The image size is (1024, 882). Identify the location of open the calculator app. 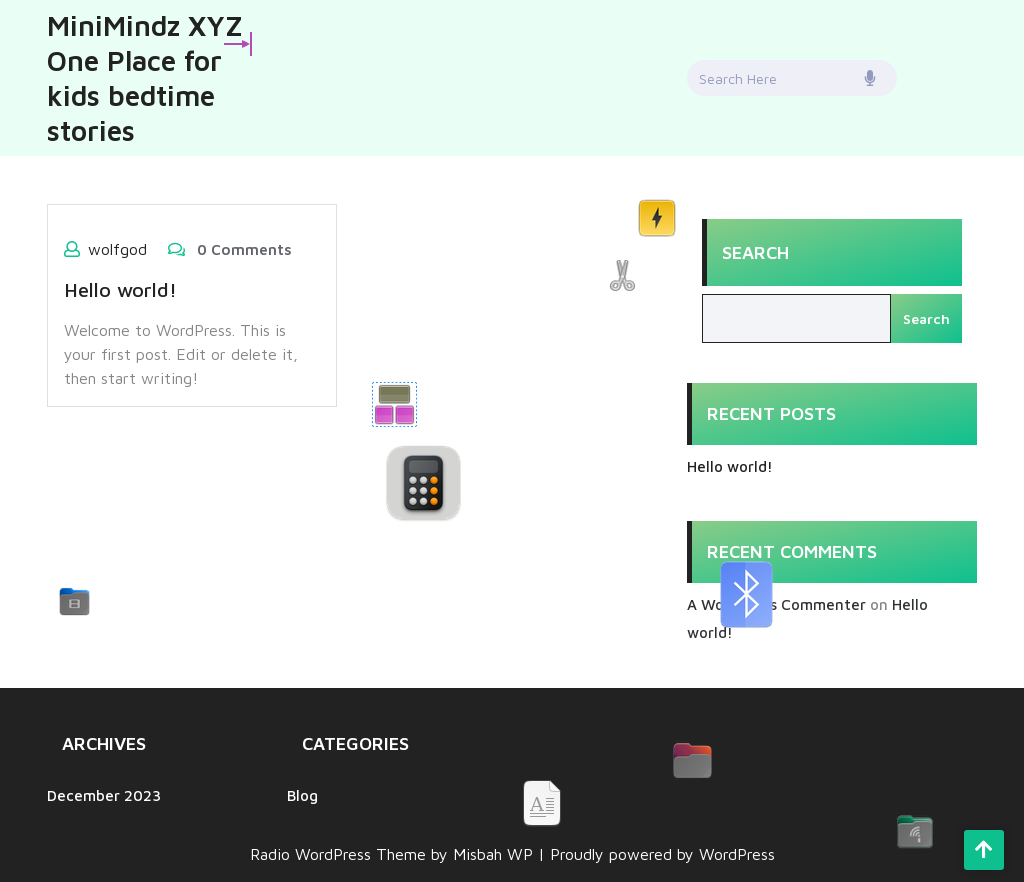
(423, 482).